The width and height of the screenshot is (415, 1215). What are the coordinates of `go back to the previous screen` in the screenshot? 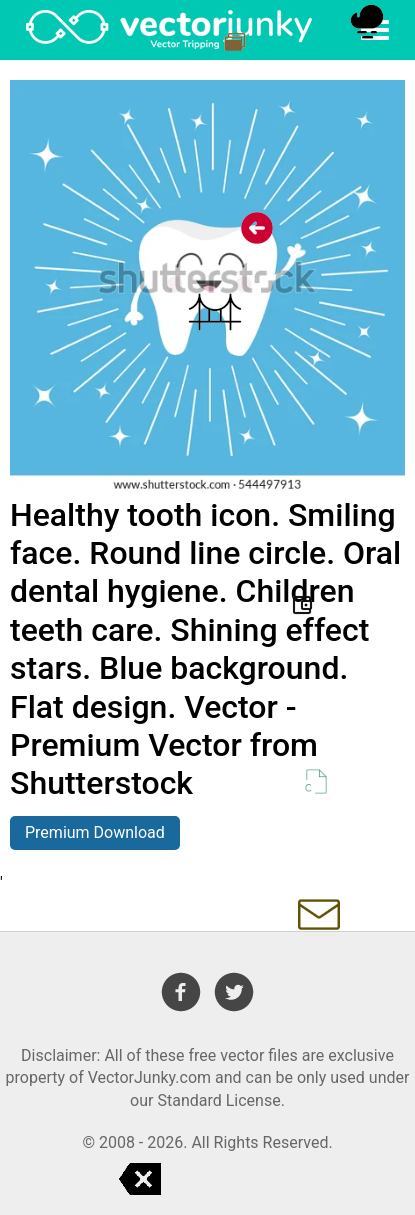 It's located at (257, 228).